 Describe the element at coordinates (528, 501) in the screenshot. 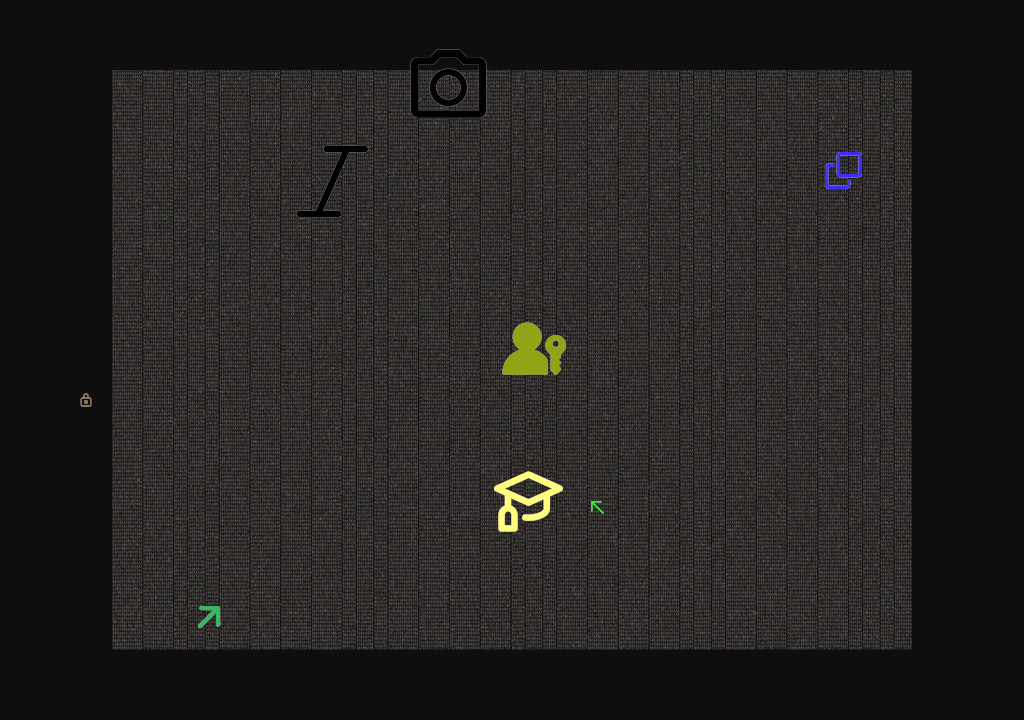

I see `access learning or education resources` at that location.